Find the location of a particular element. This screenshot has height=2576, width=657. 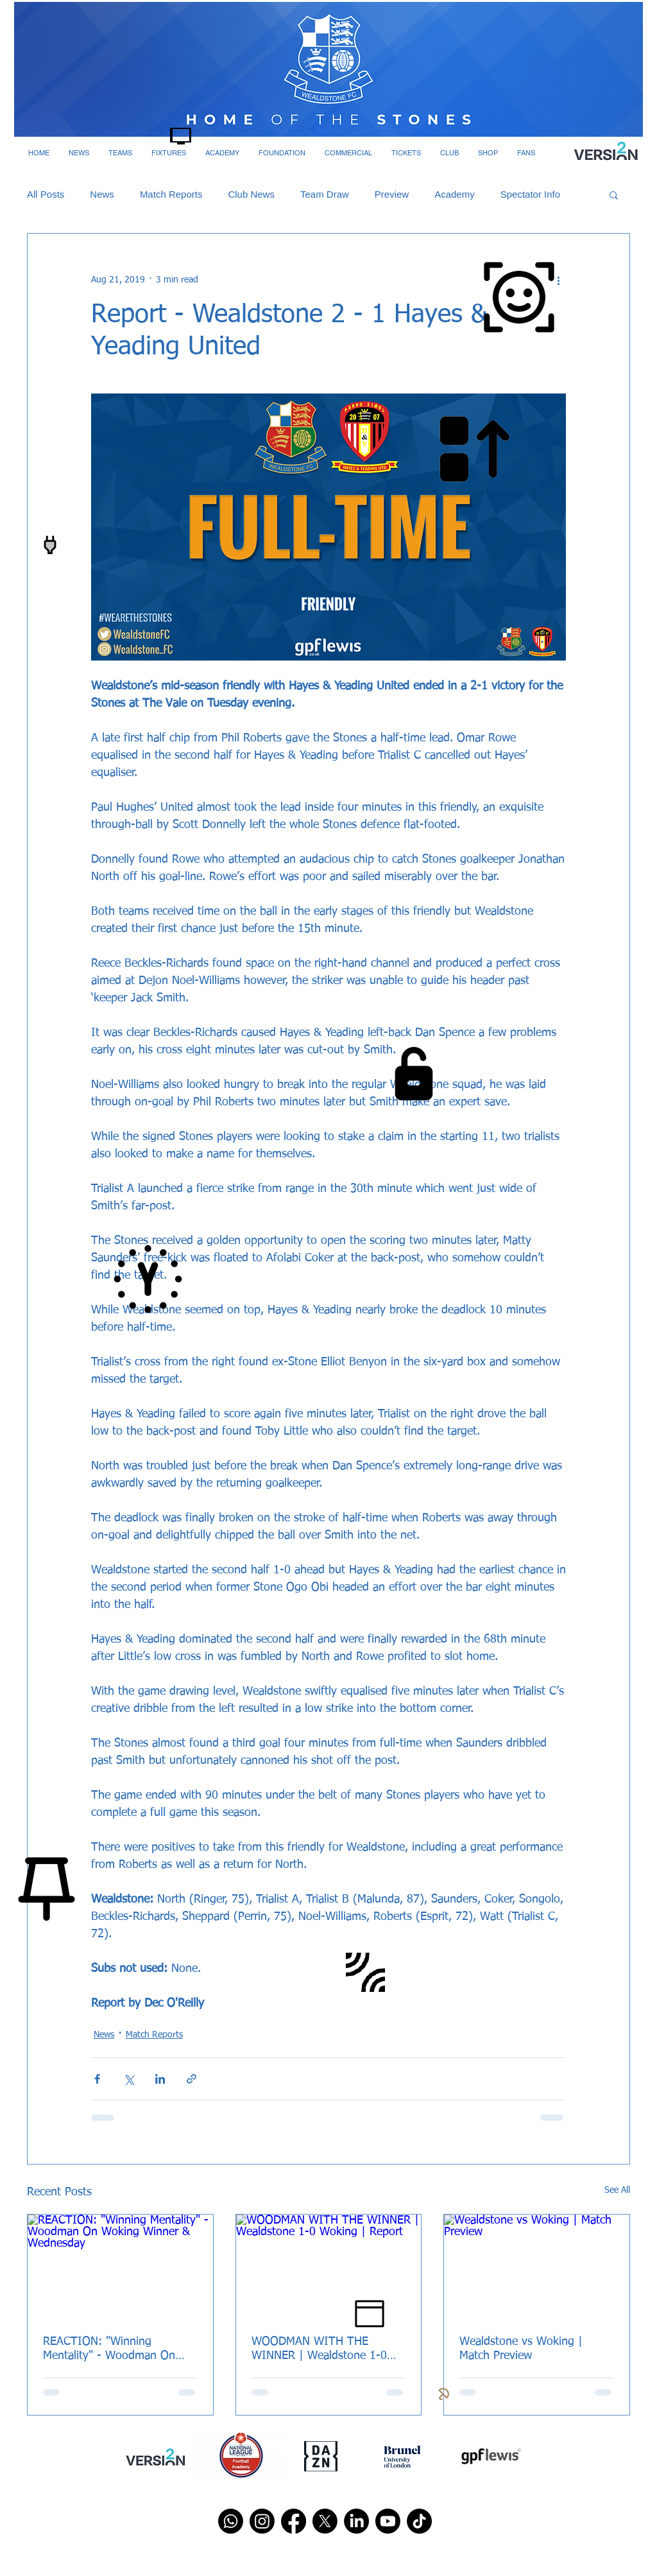

indicates a pending or in-progress status for option Y is located at coordinates (148, 1279).